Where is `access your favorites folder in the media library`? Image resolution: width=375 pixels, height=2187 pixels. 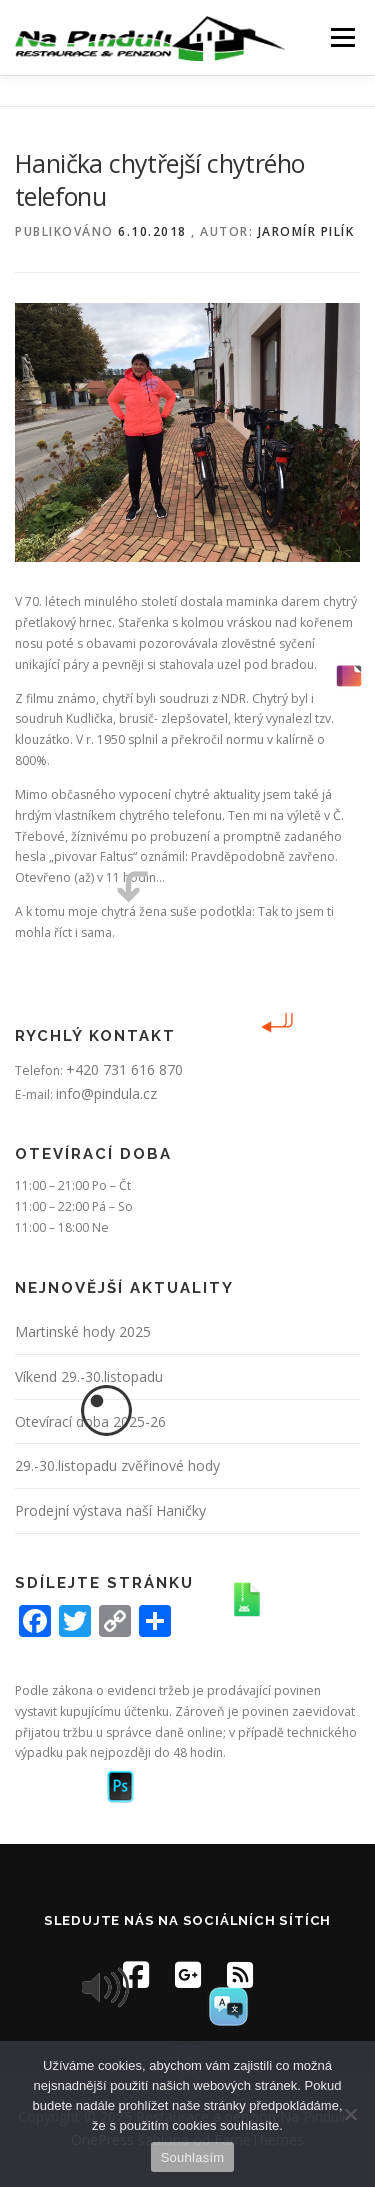
access your favorites folder in the media library is located at coordinates (87, 1130).